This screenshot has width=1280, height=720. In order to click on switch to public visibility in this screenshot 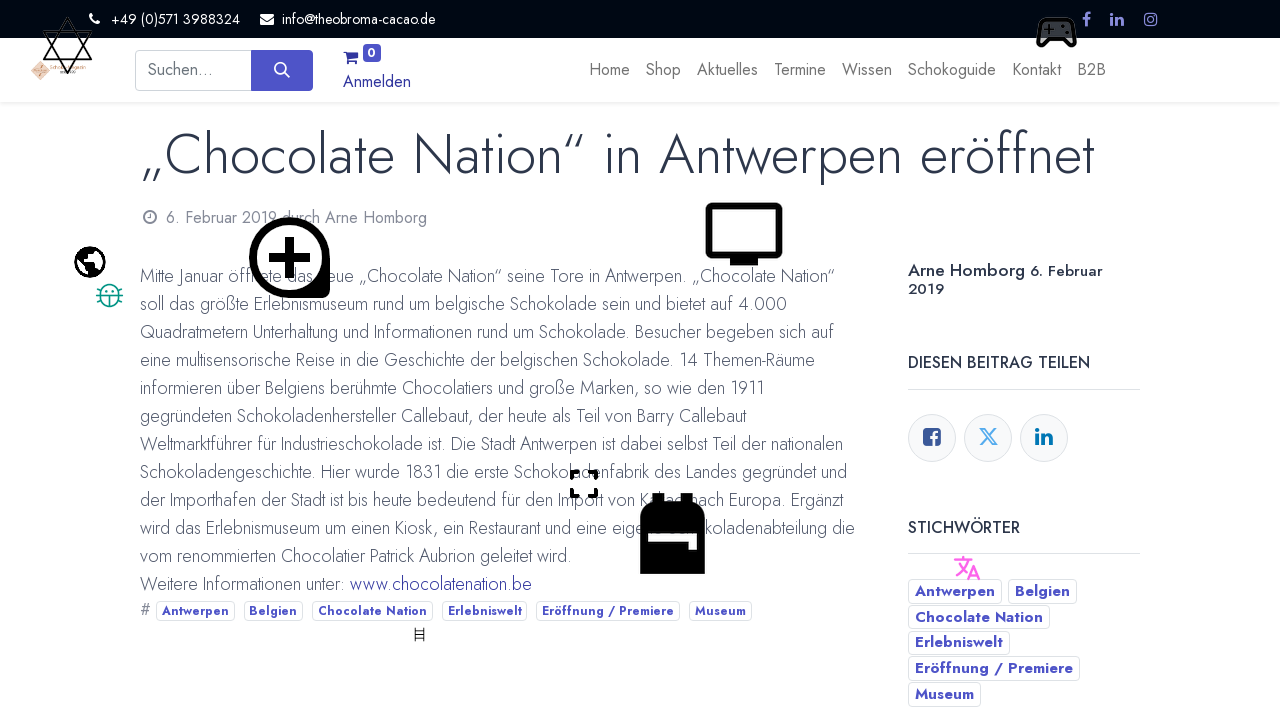, I will do `click(90, 262)`.